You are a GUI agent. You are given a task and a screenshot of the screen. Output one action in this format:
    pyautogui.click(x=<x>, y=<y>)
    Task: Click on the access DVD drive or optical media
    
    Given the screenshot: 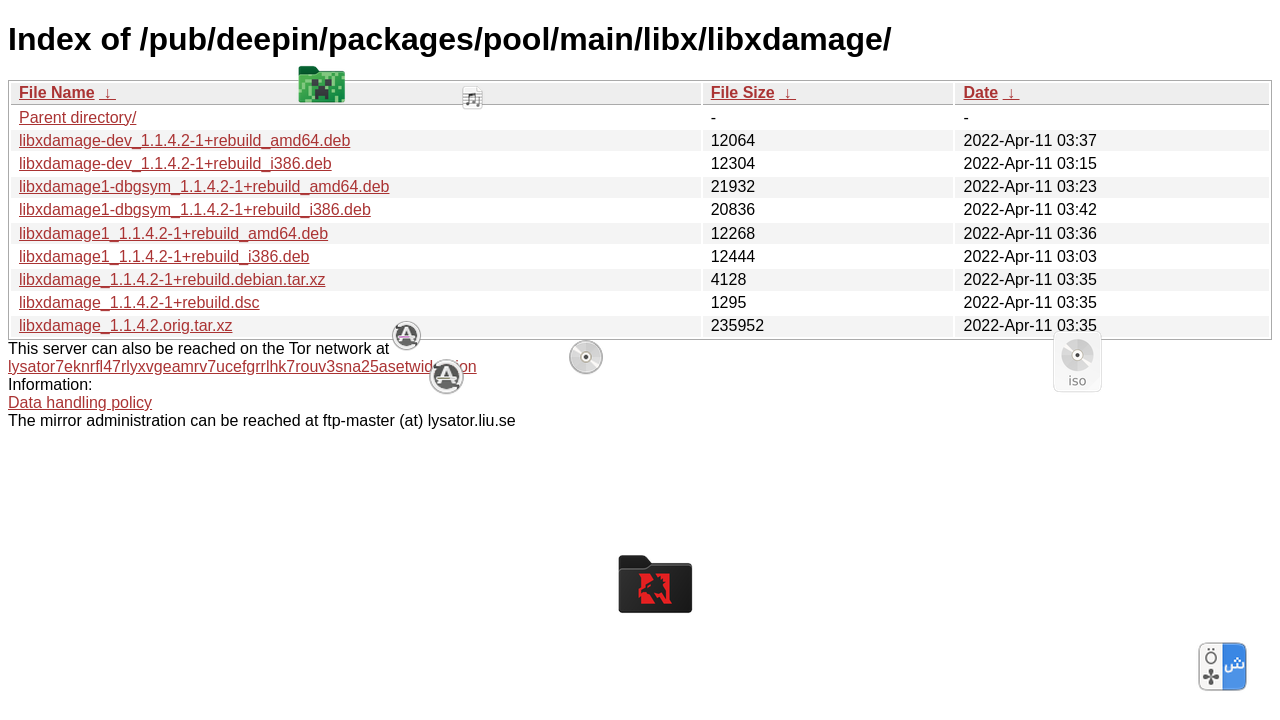 What is the action you would take?
    pyautogui.click(x=586, y=357)
    